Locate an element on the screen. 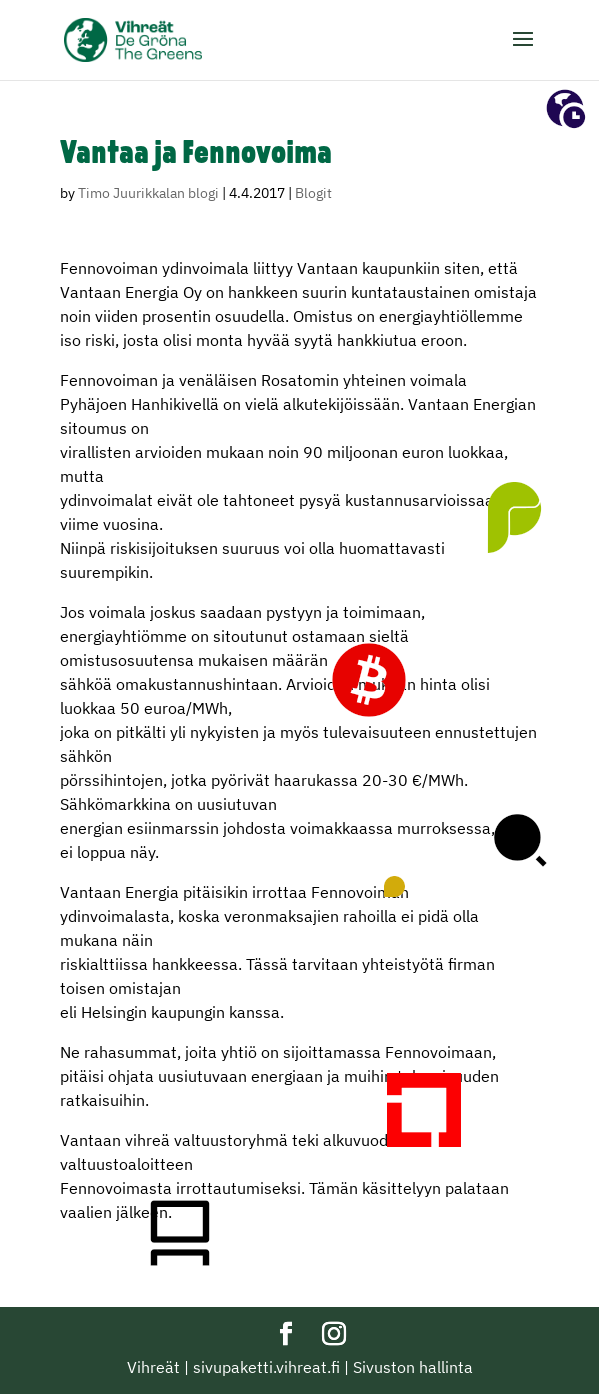  open Plausible Analytics dashboard is located at coordinates (514, 517).